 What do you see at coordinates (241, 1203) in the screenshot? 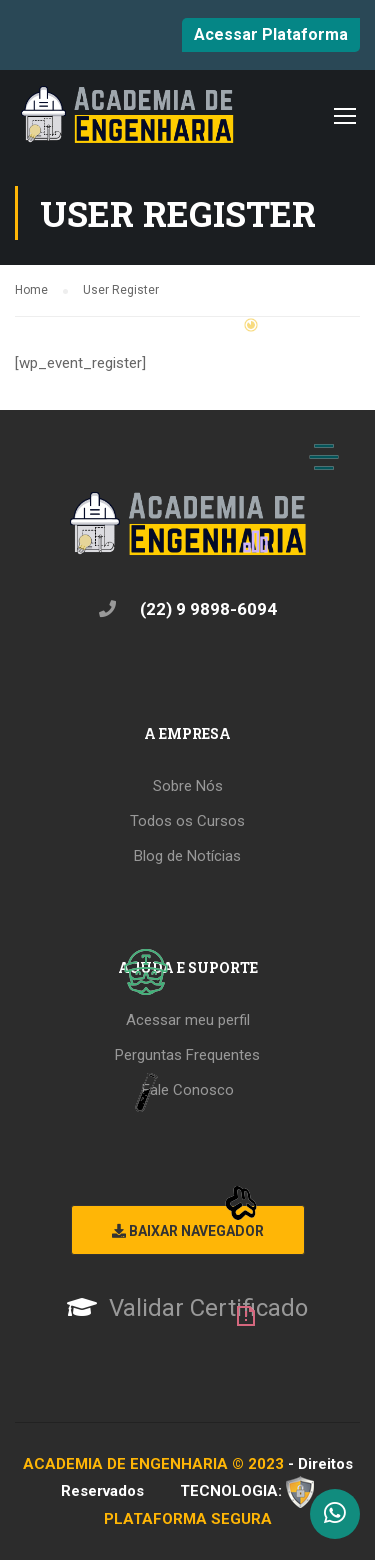
I see `open webmin server administration panel` at bounding box center [241, 1203].